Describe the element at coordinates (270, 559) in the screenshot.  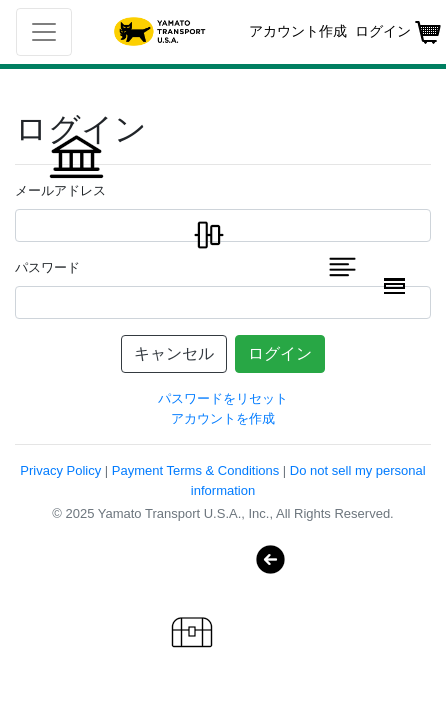
I see `go back to previous screen` at that location.